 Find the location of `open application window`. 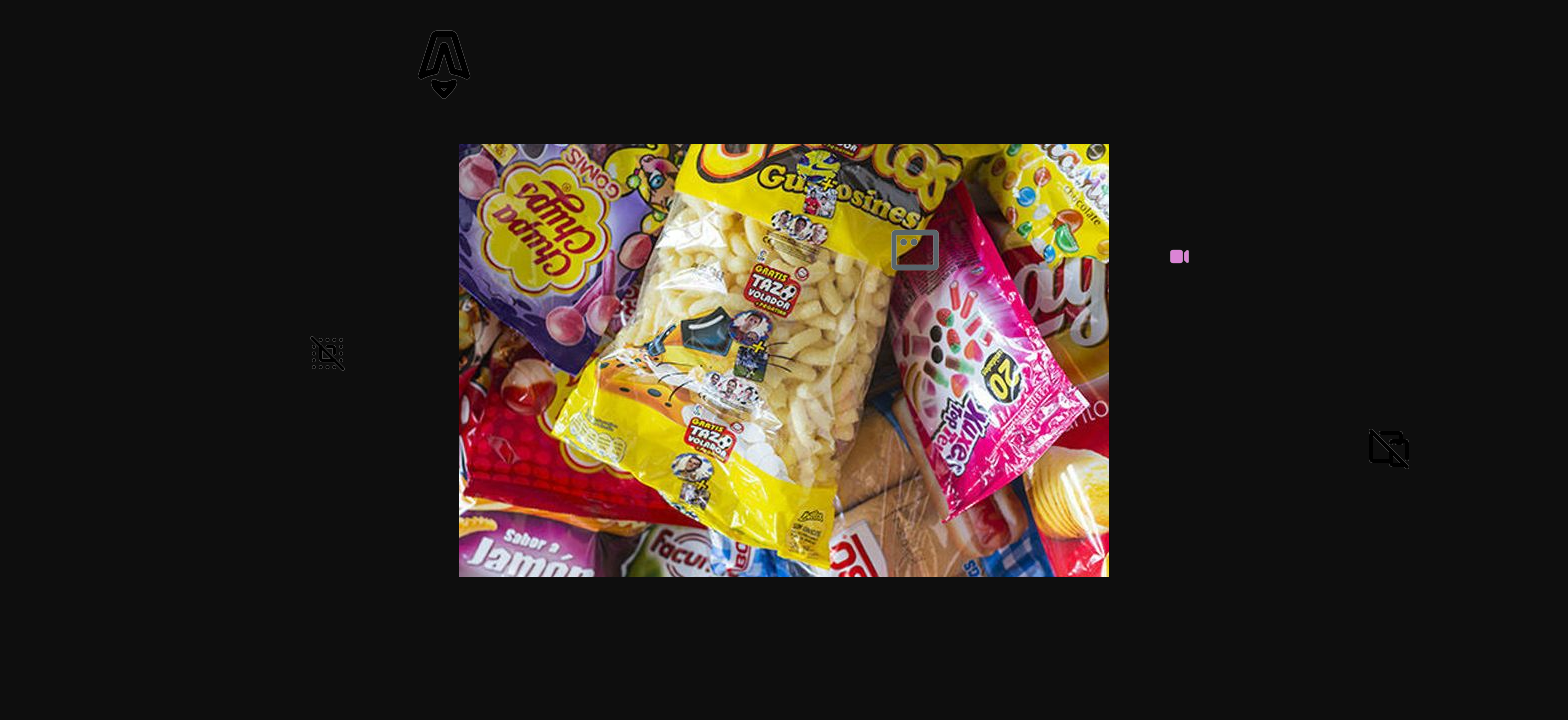

open application window is located at coordinates (915, 250).